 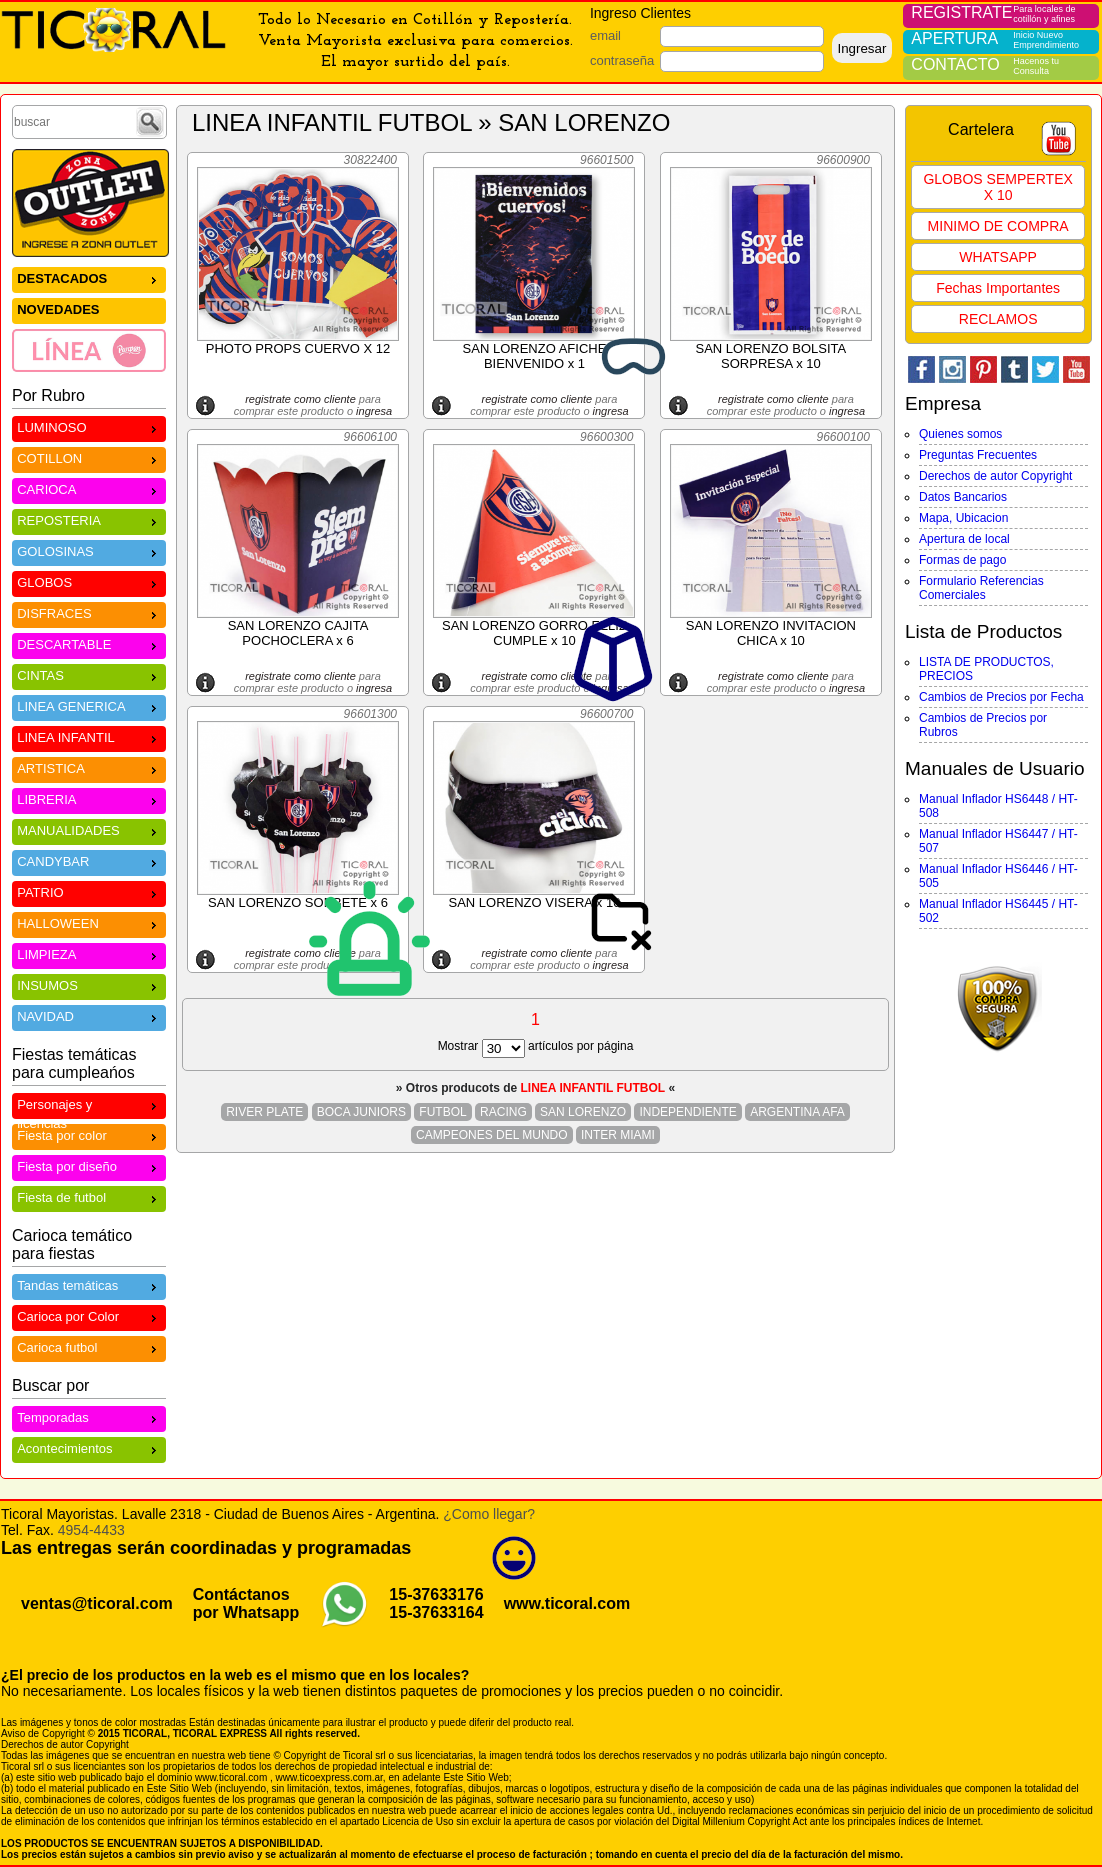 What do you see at coordinates (613, 660) in the screenshot?
I see `view 3D object or model` at bounding box center [613, 660].